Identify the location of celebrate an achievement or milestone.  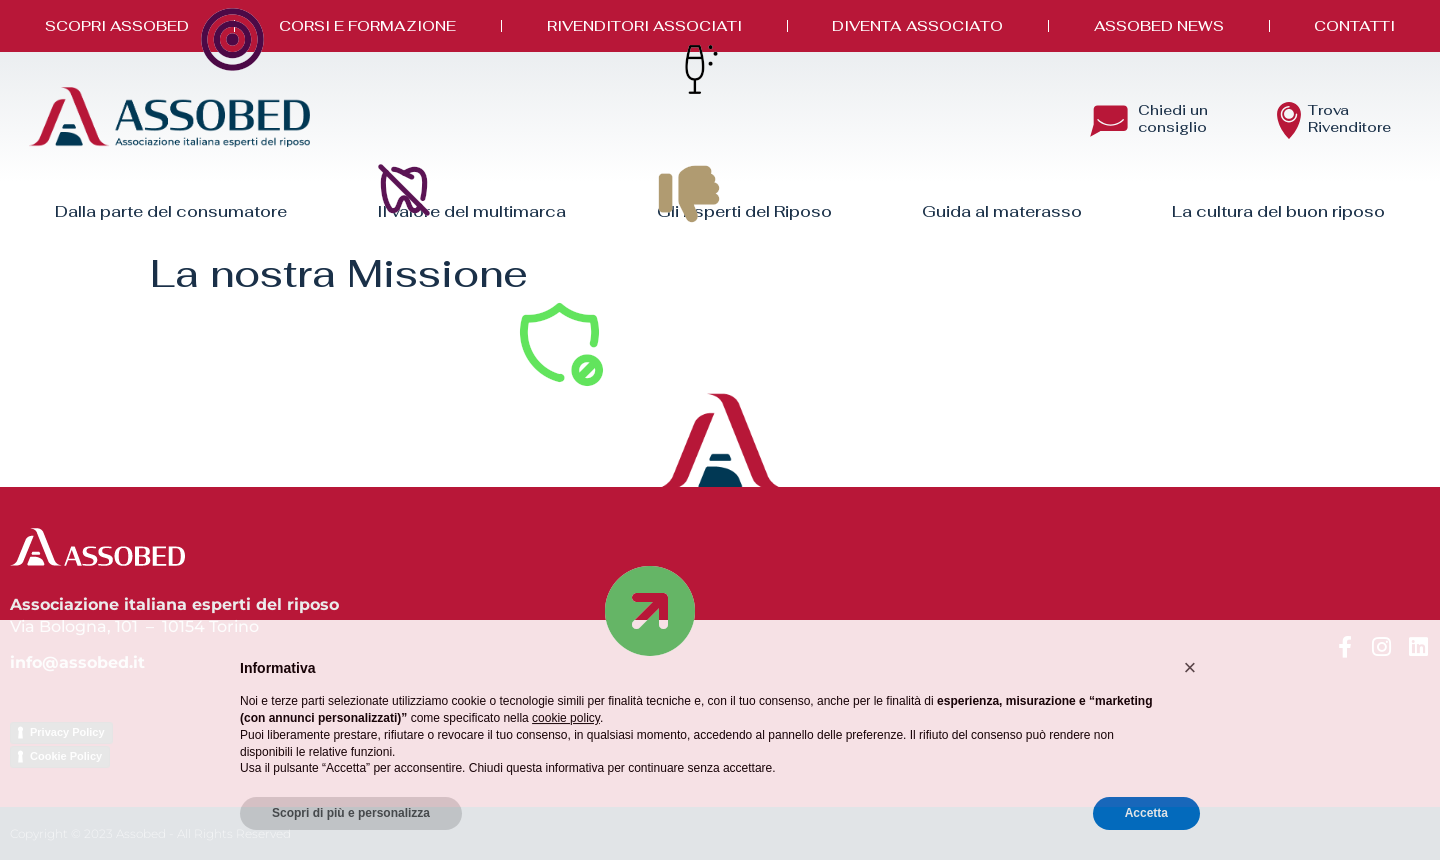
(696, 69).